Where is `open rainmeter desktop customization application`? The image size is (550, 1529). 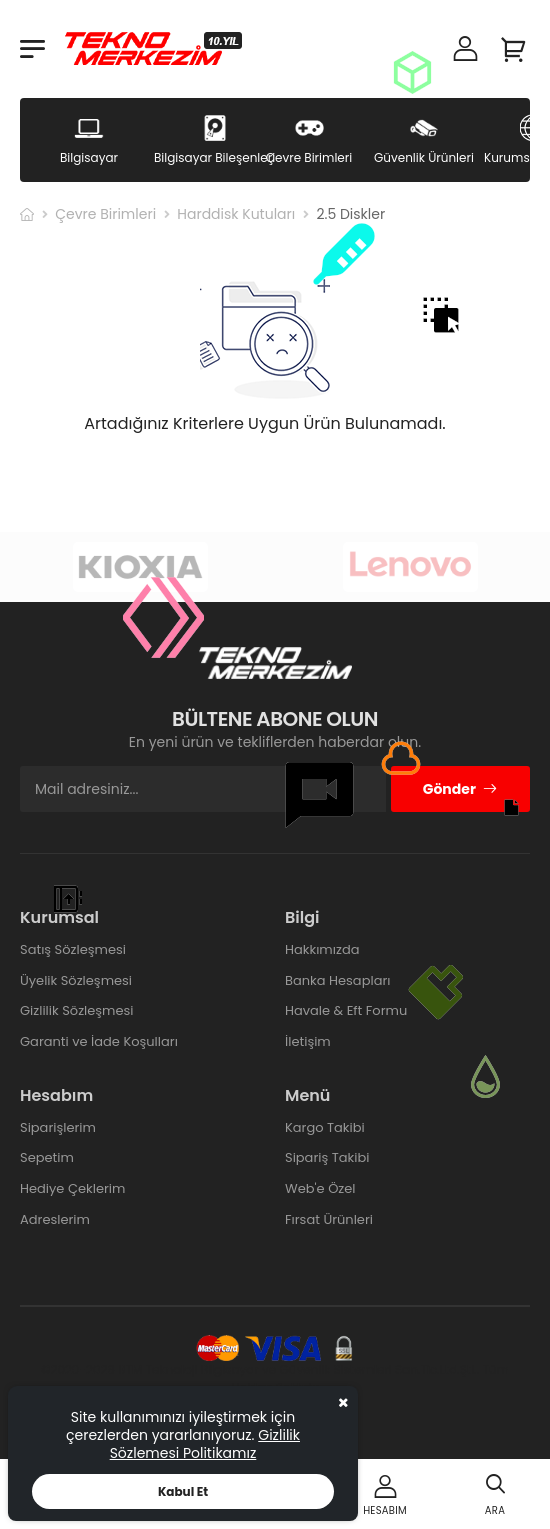
open rainmeter desktop customization application is located at coordinates (485, 1076).